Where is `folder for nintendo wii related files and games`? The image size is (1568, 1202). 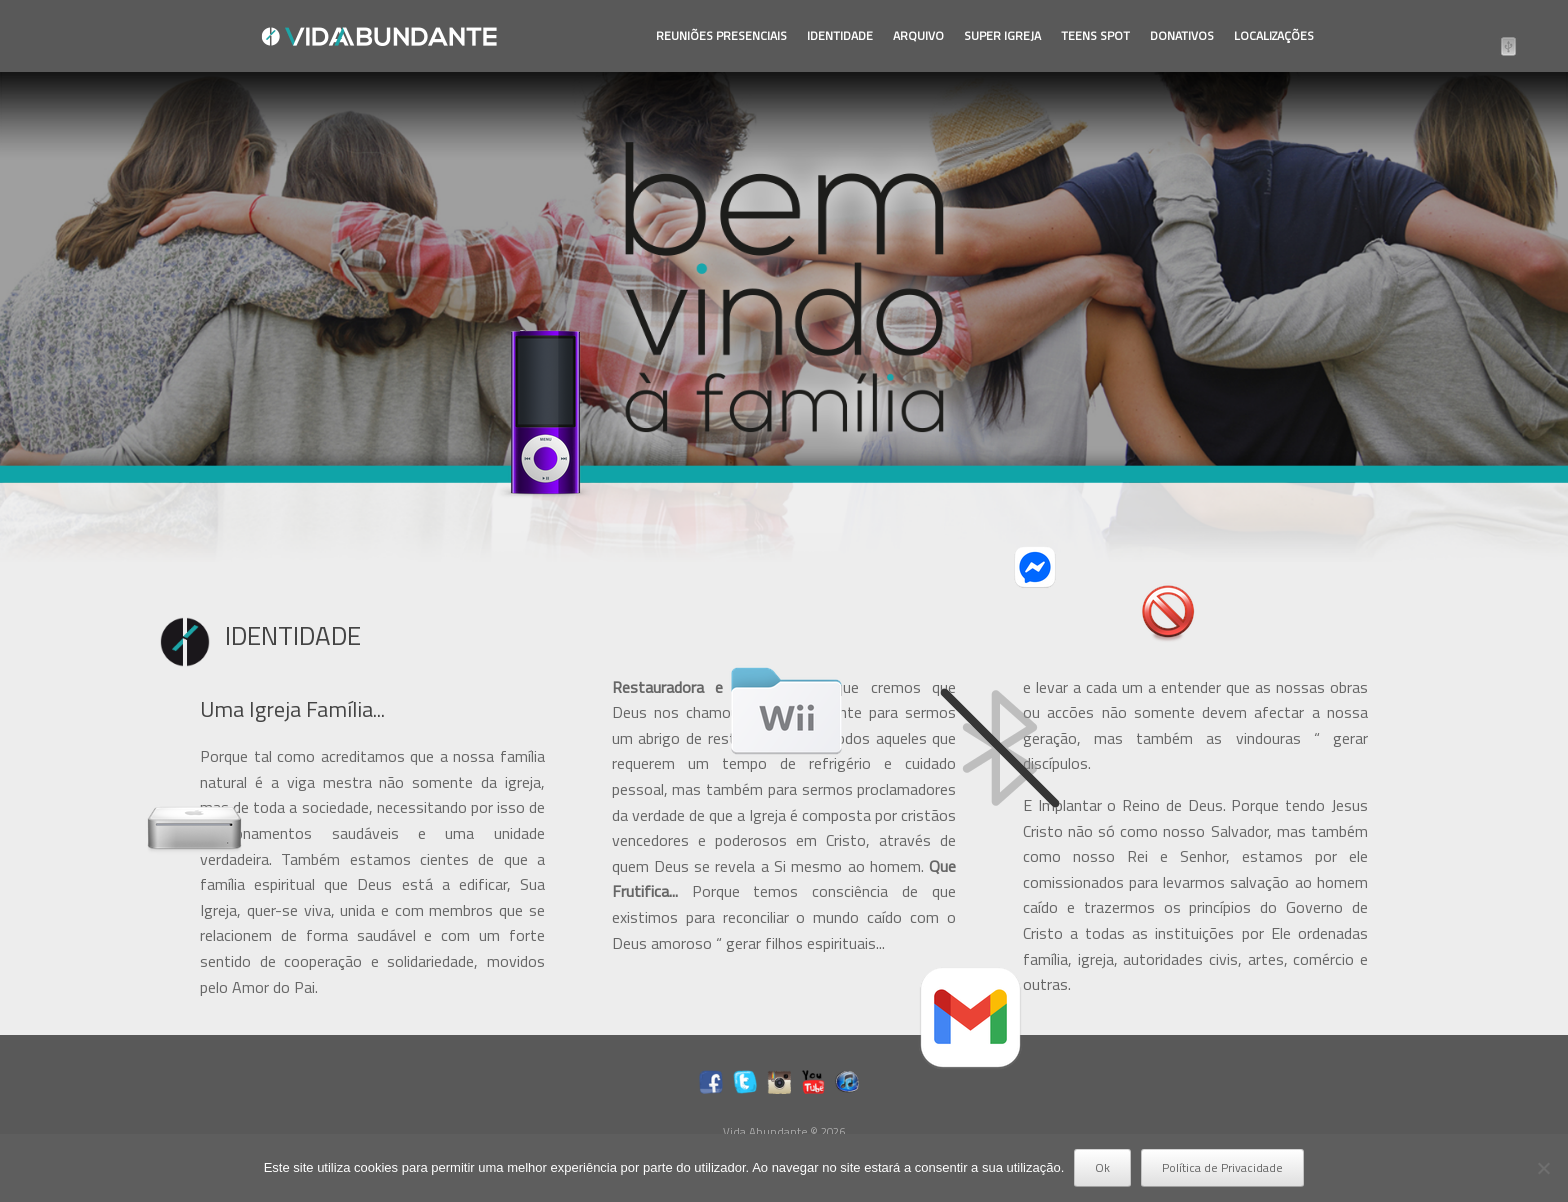
folder for nintendo wii related files and games is located at coordinates (786, 714).